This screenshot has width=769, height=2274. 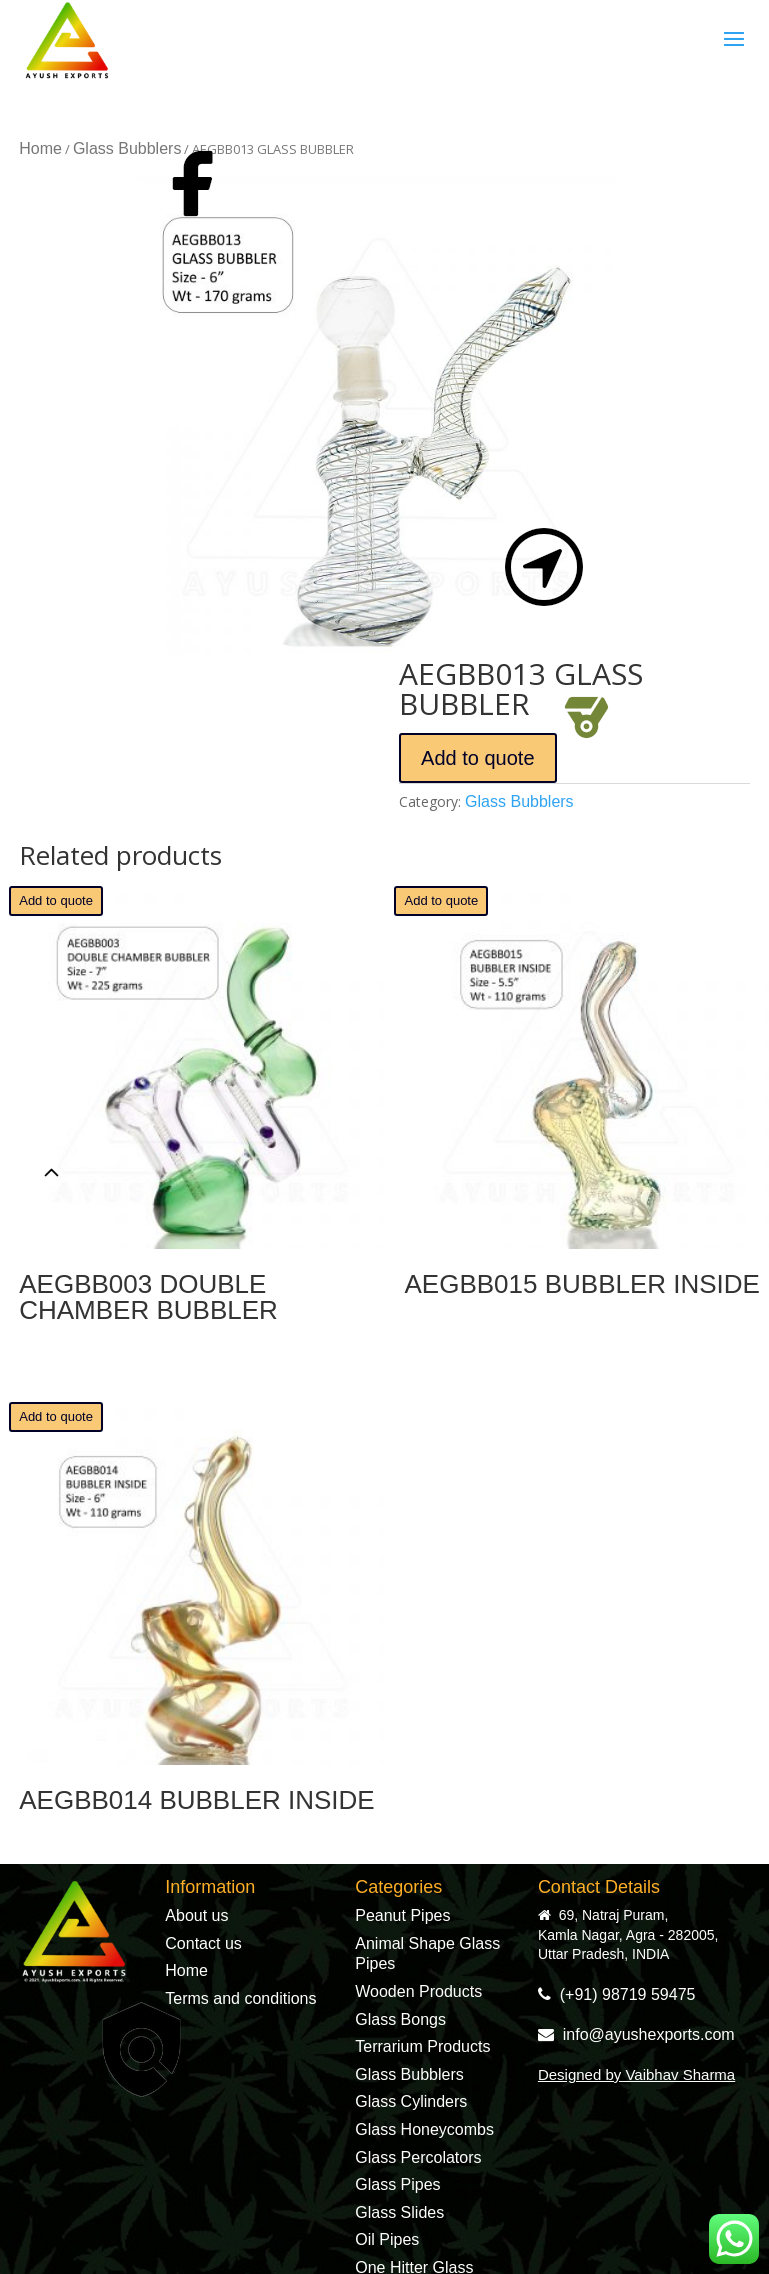 I want to click on collapse an expanded section, so click(x=51, y=1172).